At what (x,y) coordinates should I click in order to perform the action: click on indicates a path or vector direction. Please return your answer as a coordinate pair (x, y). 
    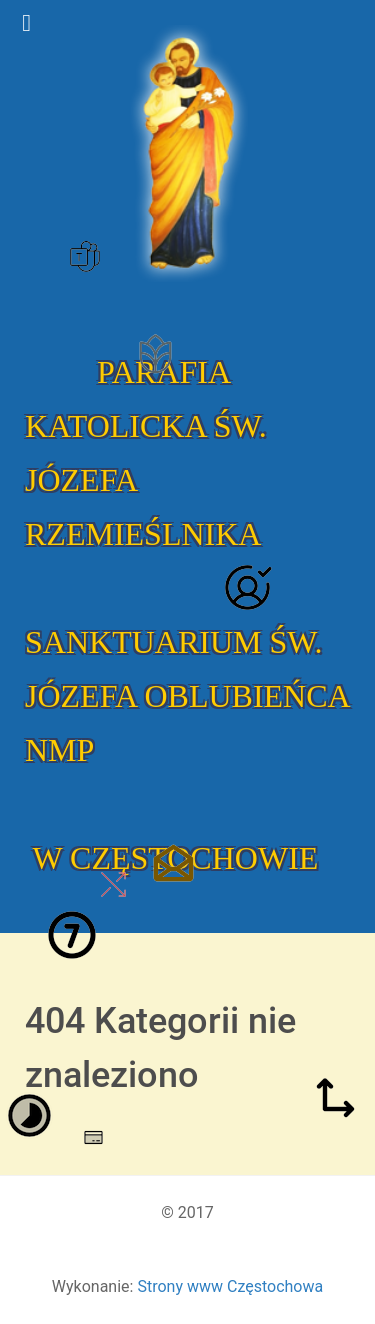
    Looking at the image, I should click on (334, 1097).